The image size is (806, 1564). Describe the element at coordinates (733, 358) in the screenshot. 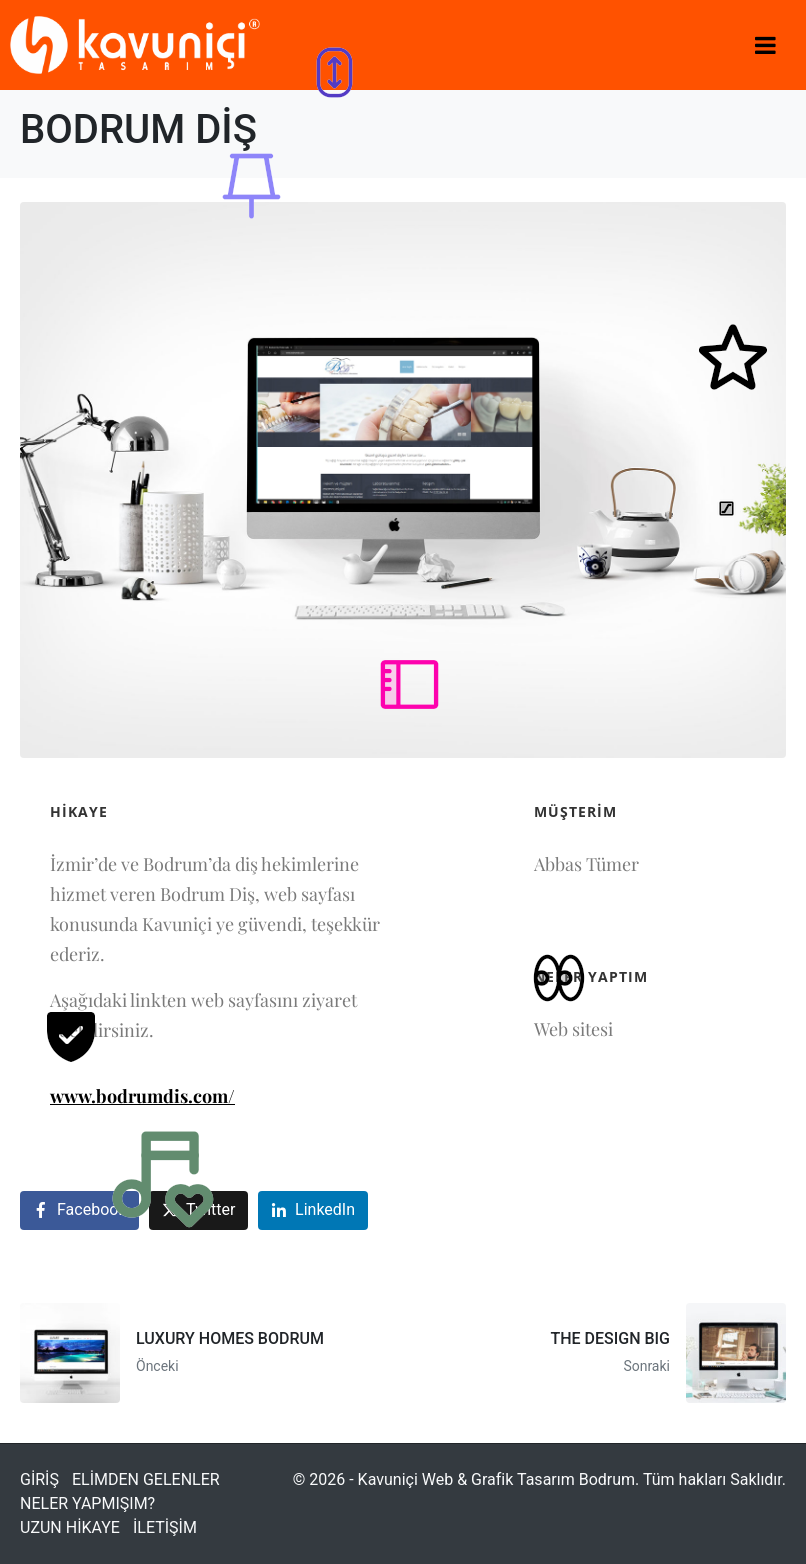

I see `add item to favorites` at that location.